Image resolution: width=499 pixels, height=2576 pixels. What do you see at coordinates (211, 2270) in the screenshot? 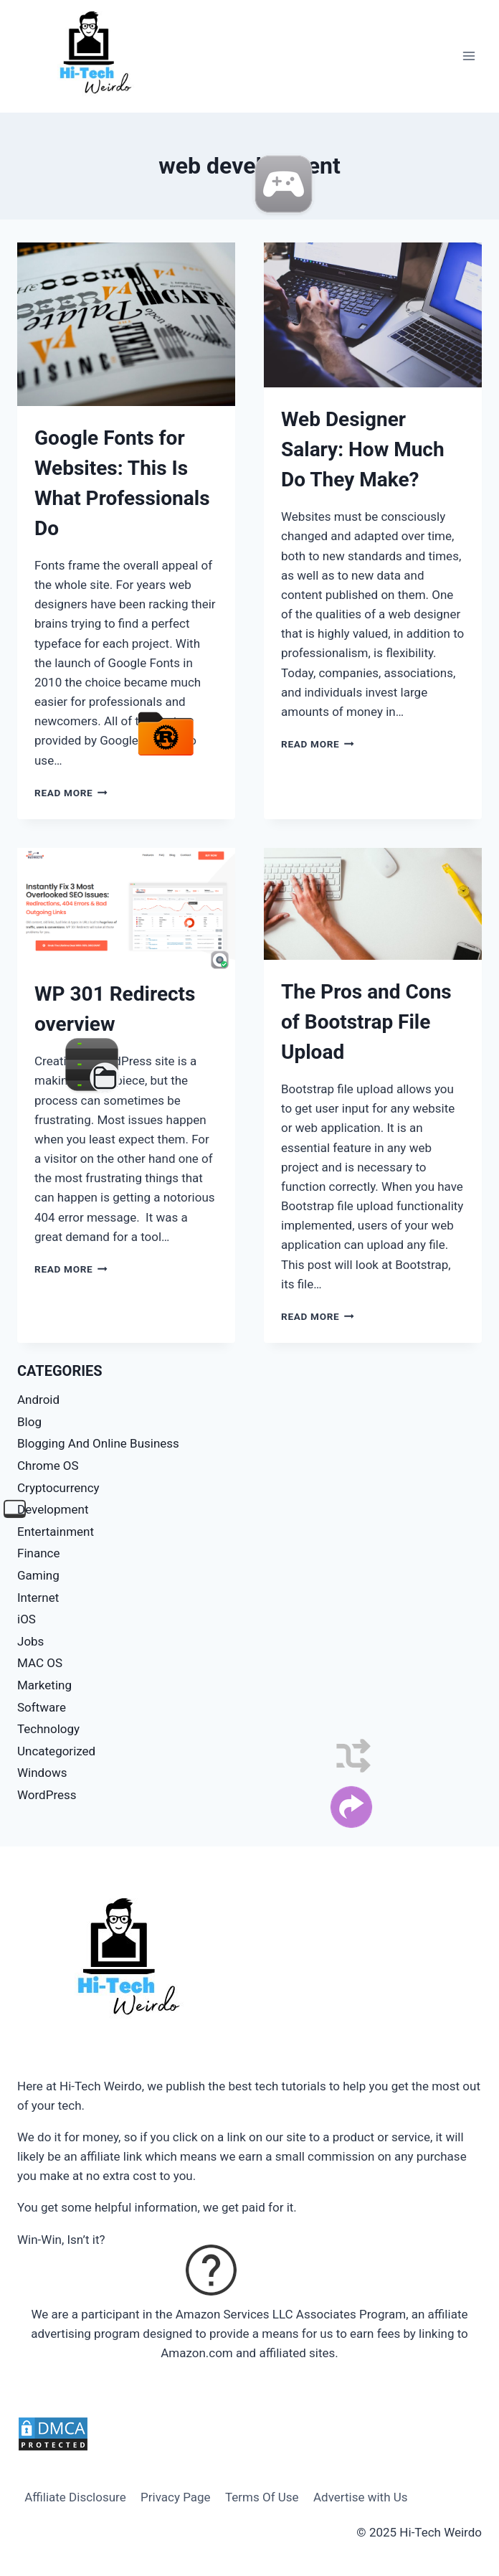
I see `access help or support documentation` at bounding box center [211, 2270].